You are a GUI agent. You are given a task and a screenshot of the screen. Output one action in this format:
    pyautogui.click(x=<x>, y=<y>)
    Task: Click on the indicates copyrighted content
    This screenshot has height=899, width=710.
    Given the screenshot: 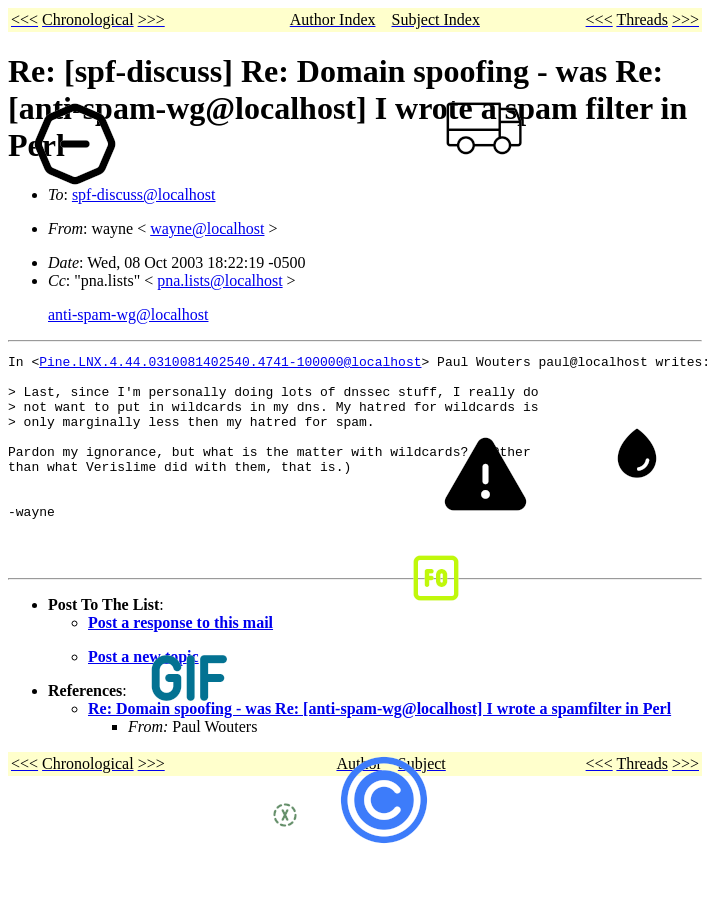 What is the action you would take?
    pyautogui.click(x=384, y=800)
    